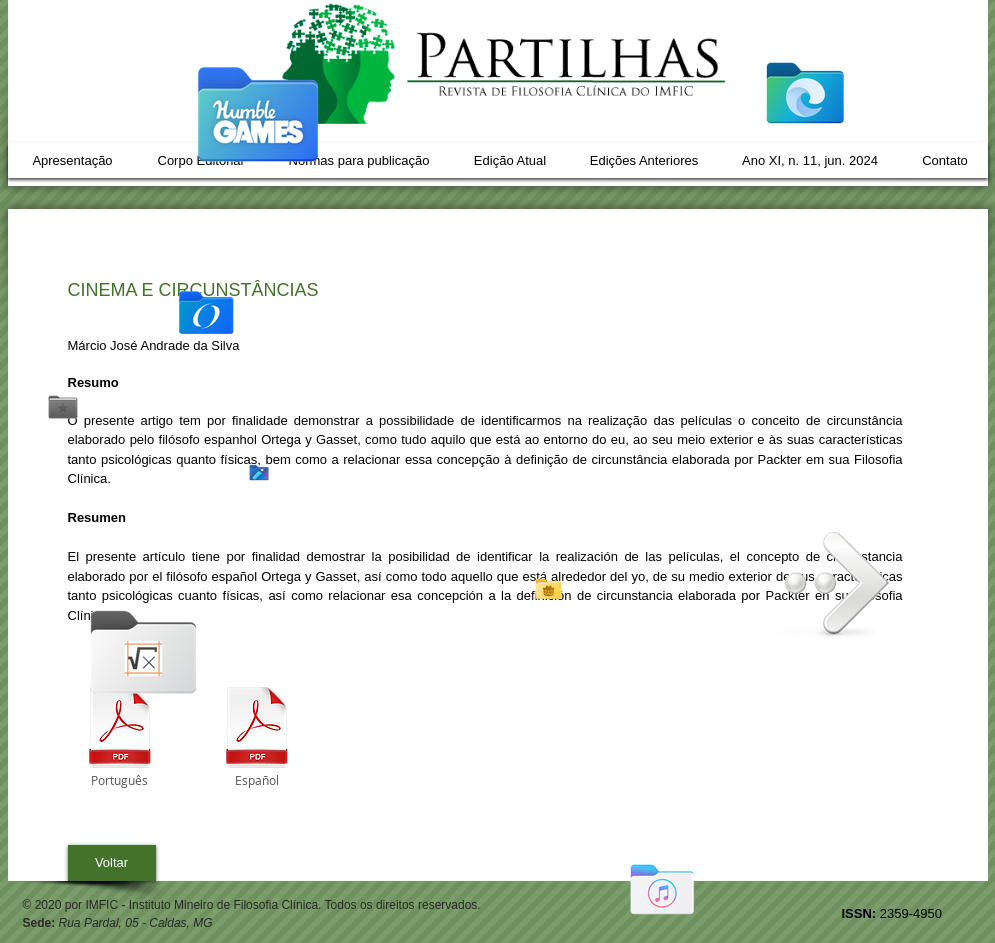 This screenshot has height=943, width=995. Describe the element at coordinates (259, 473) in the screenshot. I see `open pictures folder` at that location.